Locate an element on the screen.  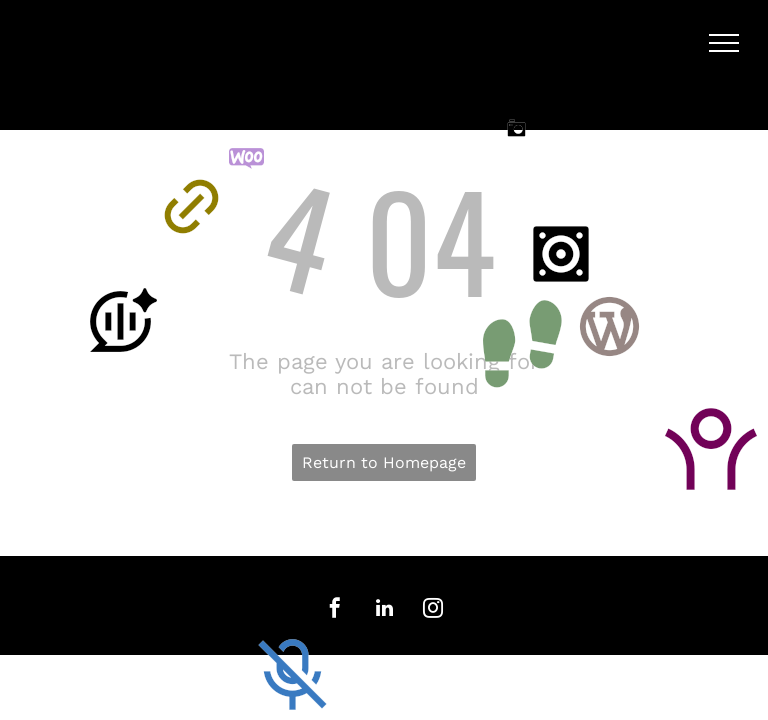
open camera to take a photo is located at coordinates (516, 128).